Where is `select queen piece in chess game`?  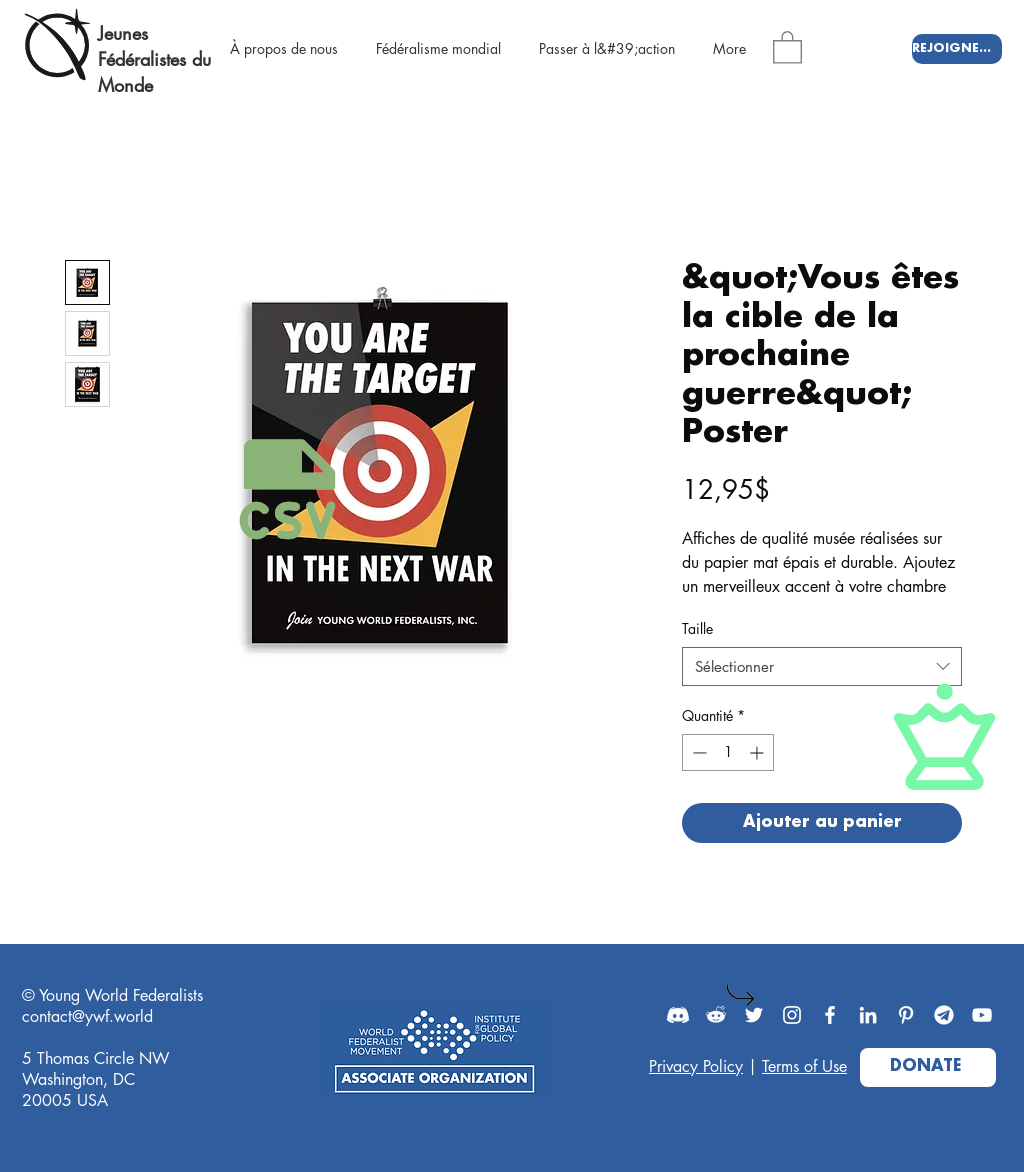
select queen piece in chess game is located at coordinates (944, 737).